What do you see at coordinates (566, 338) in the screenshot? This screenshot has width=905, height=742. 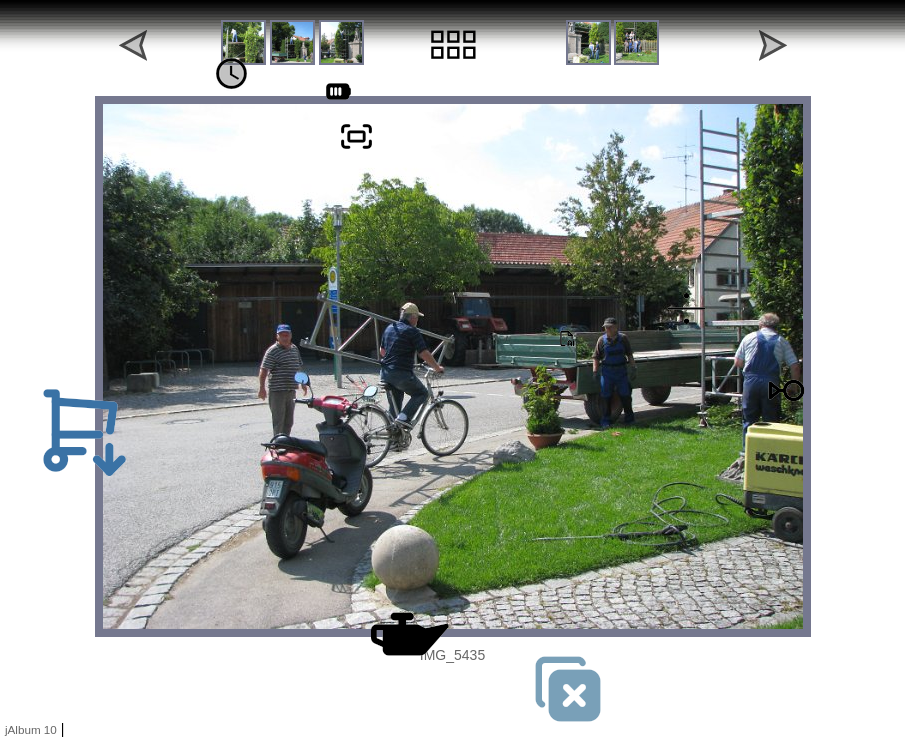 I see `open an AI-generated document` at bounding box center [566, 338].